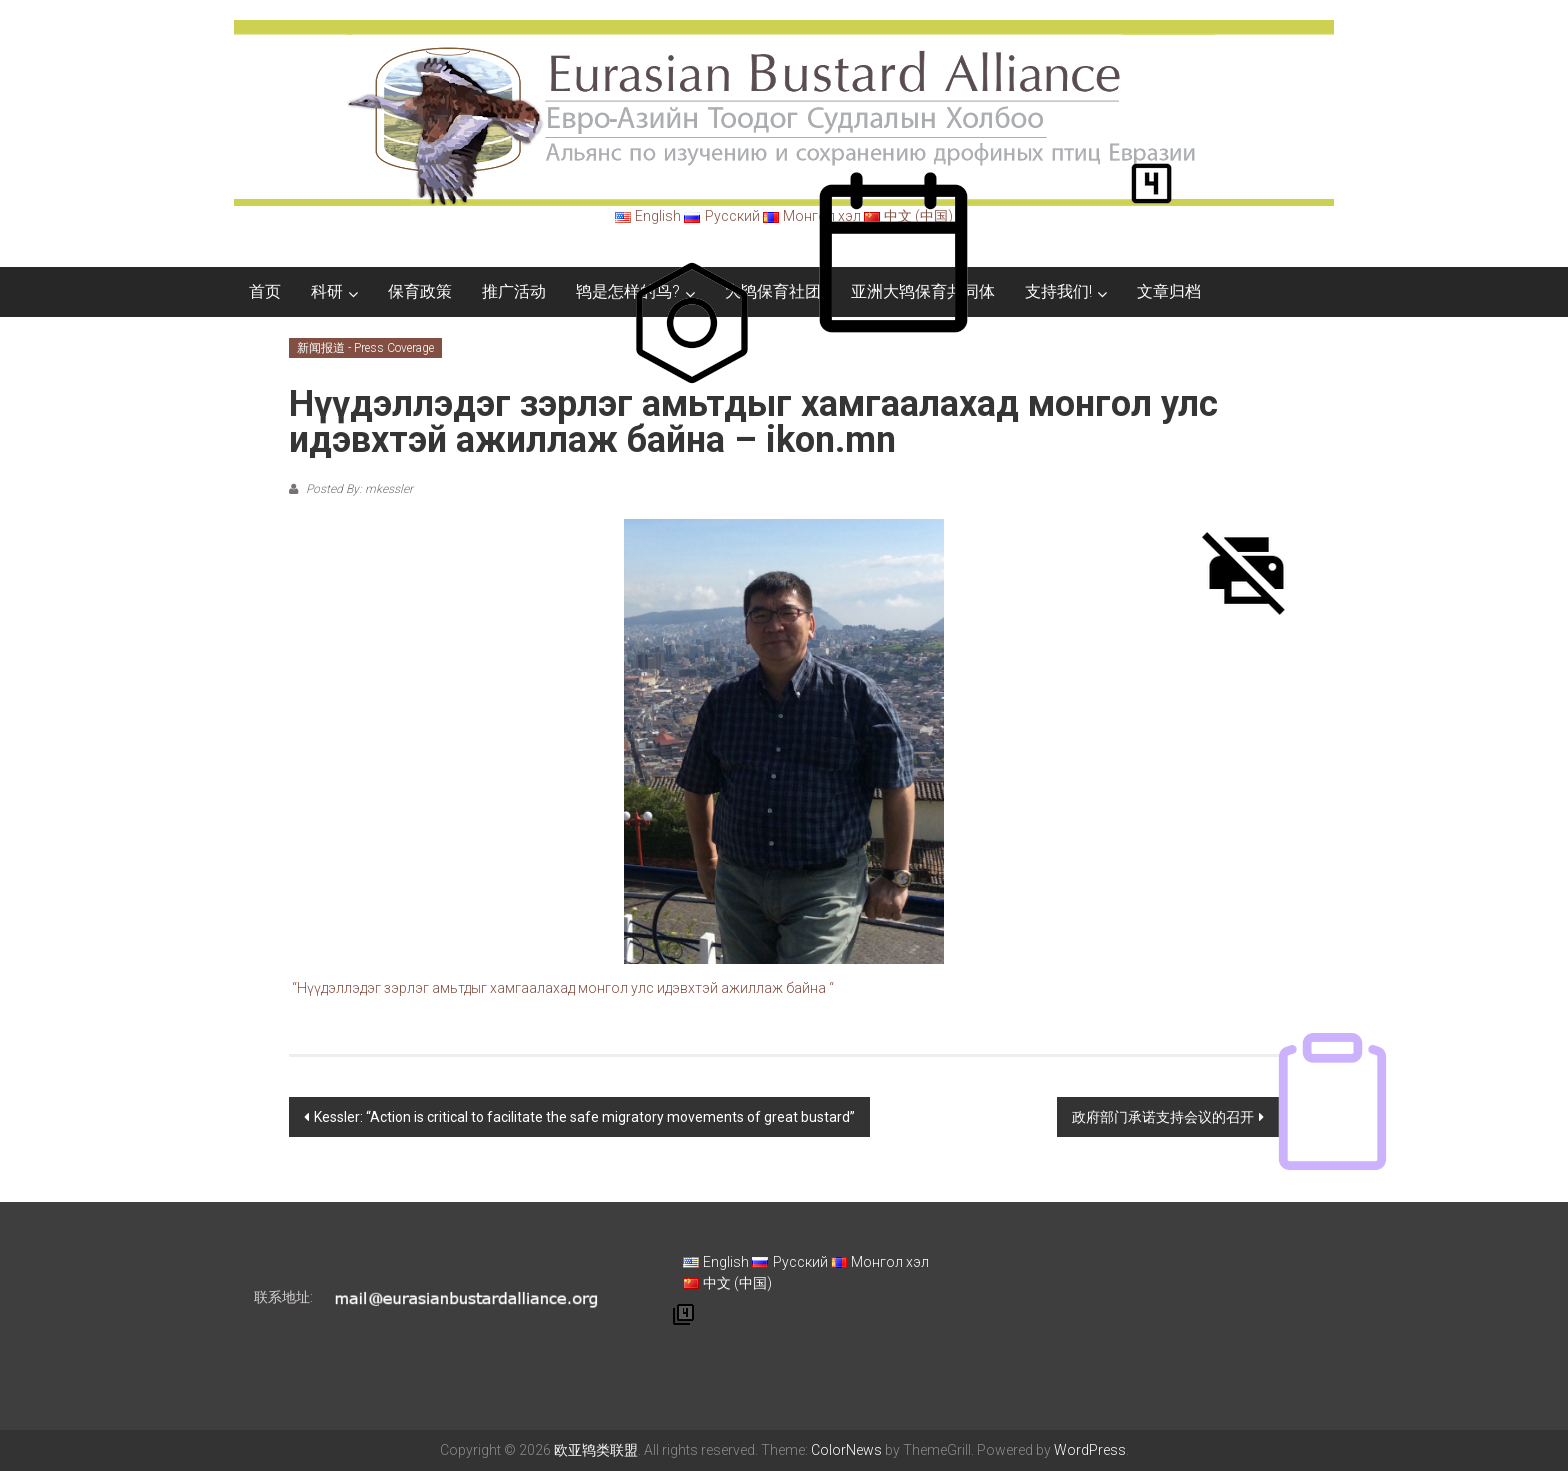  What do you see at coordinates (893, 258) in the screenshot?
I see `view or open calendar` at bounding box center [893, 258].